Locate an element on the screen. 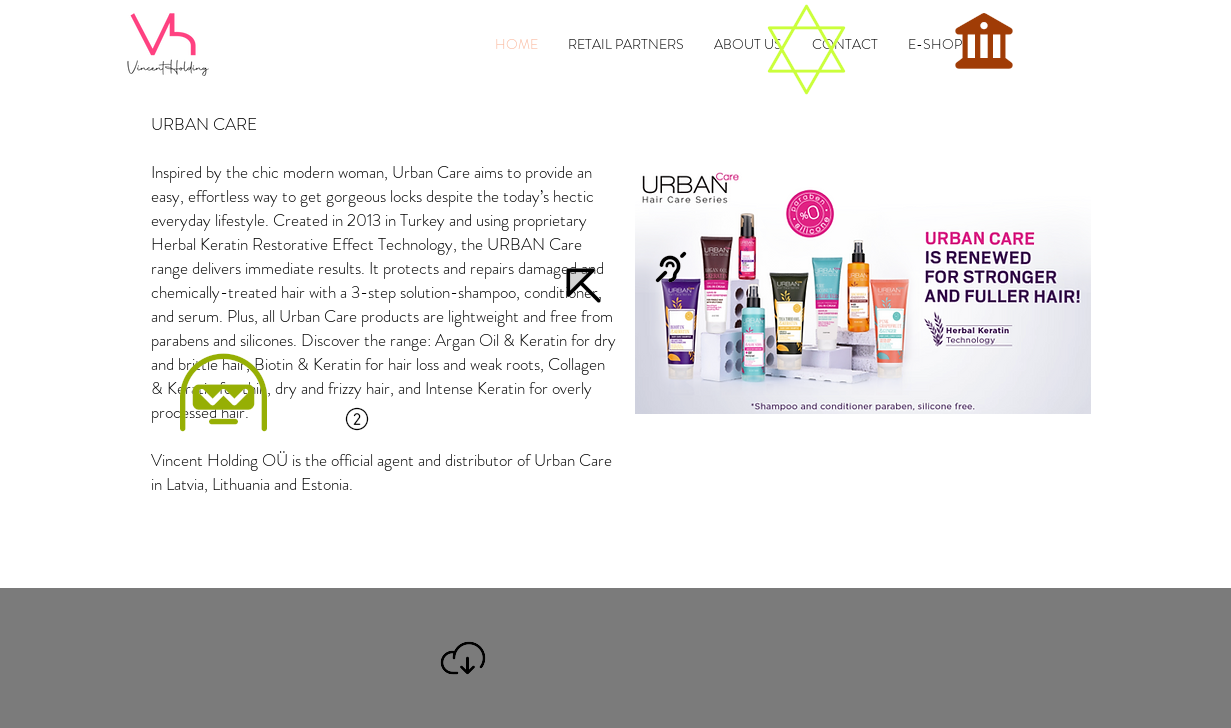 The width and height of the screenshot is (1231, 728). indicates hearing impairment or deaf accessibility is located at coordinates (671, 267).